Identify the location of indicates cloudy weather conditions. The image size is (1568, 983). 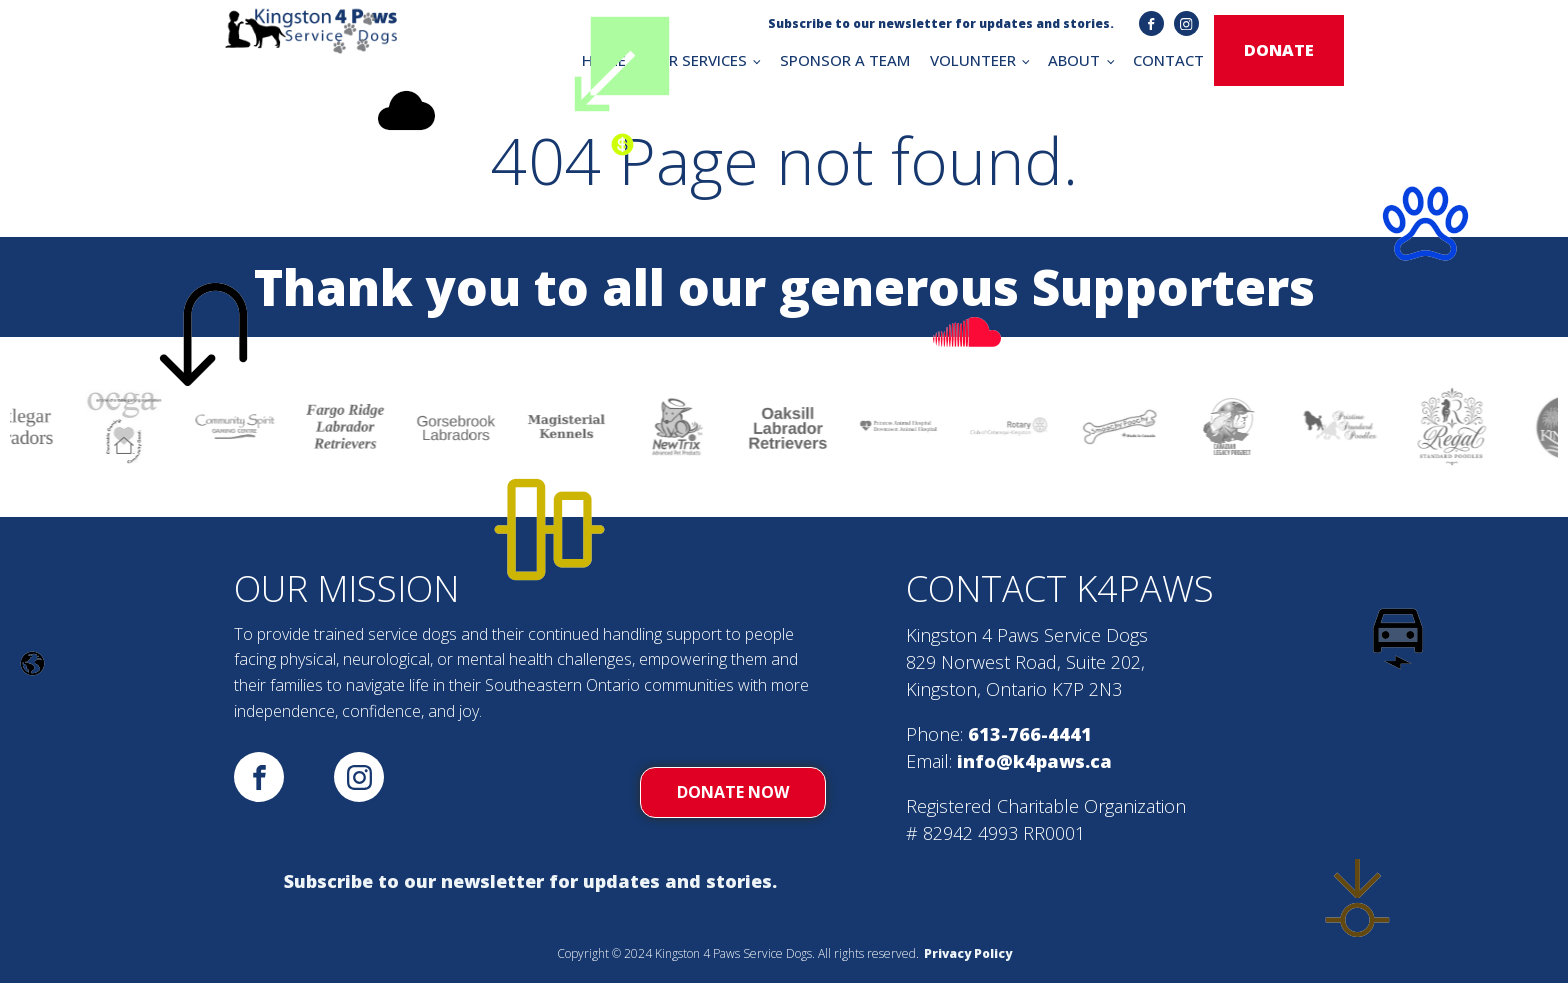
(406, 110).